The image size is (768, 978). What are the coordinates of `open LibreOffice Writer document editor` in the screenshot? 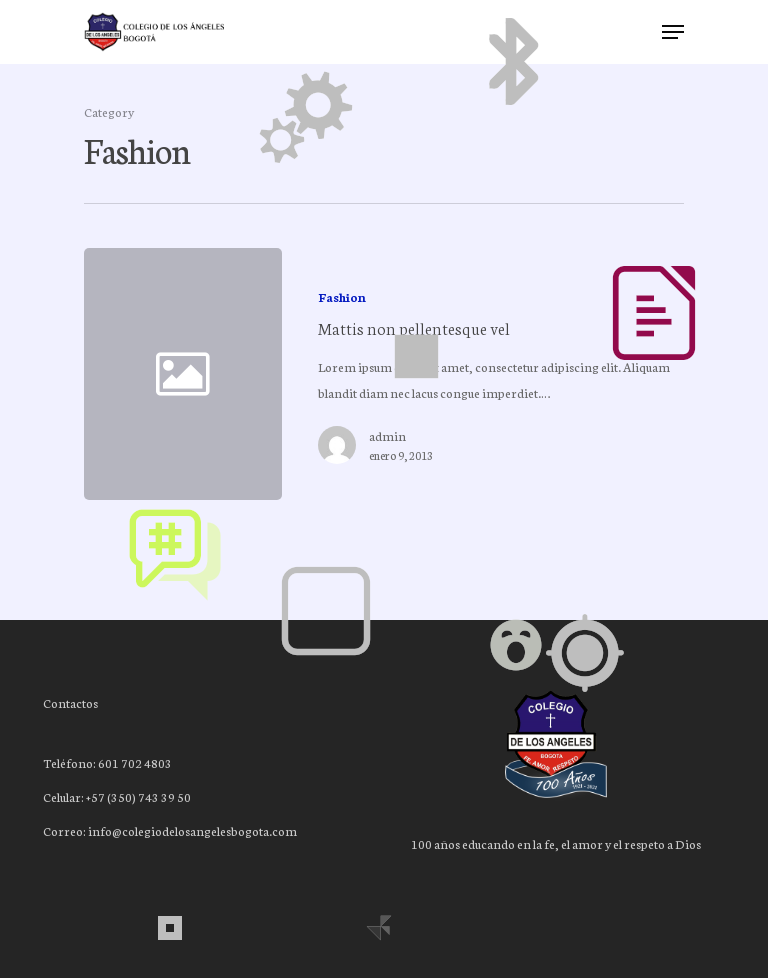 It's located at (654, 313).